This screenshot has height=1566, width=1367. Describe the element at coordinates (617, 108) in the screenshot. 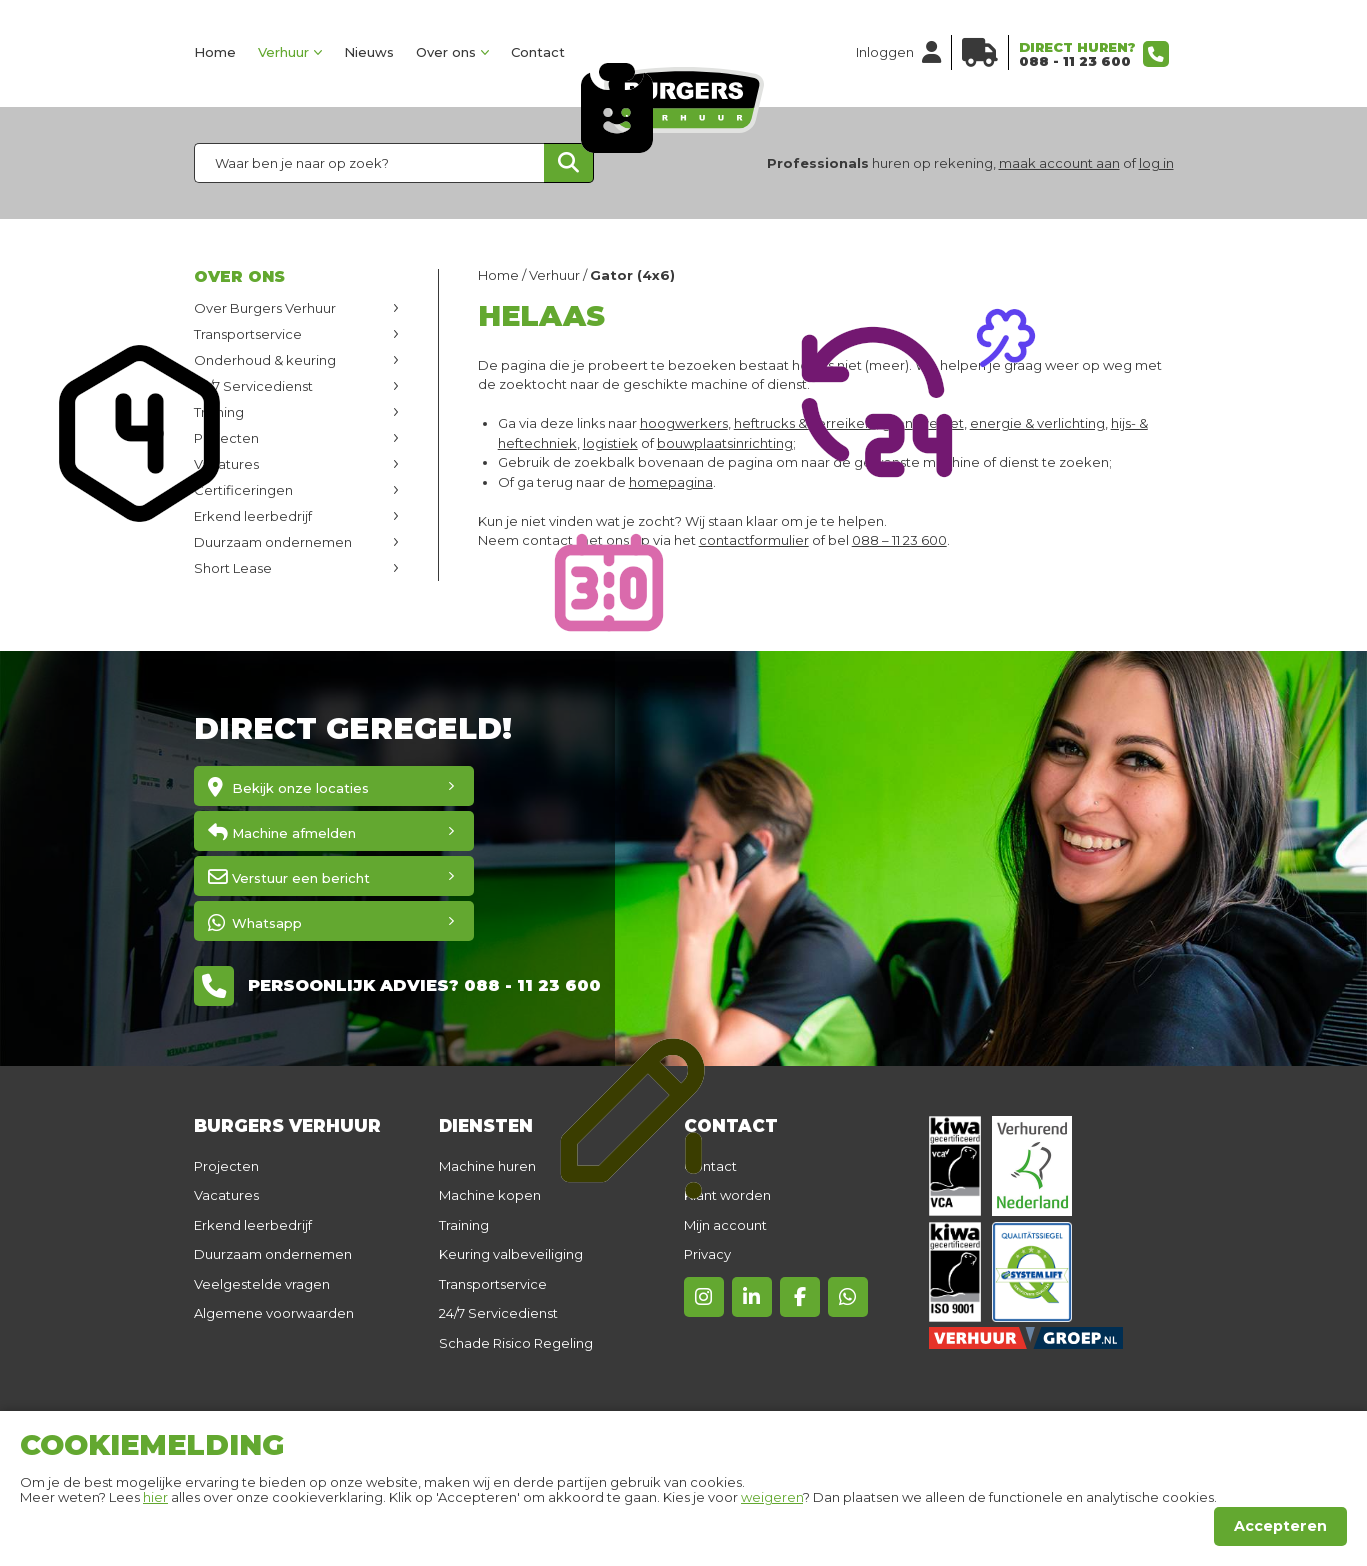

I see `view positive feedback or reviews` at that location.